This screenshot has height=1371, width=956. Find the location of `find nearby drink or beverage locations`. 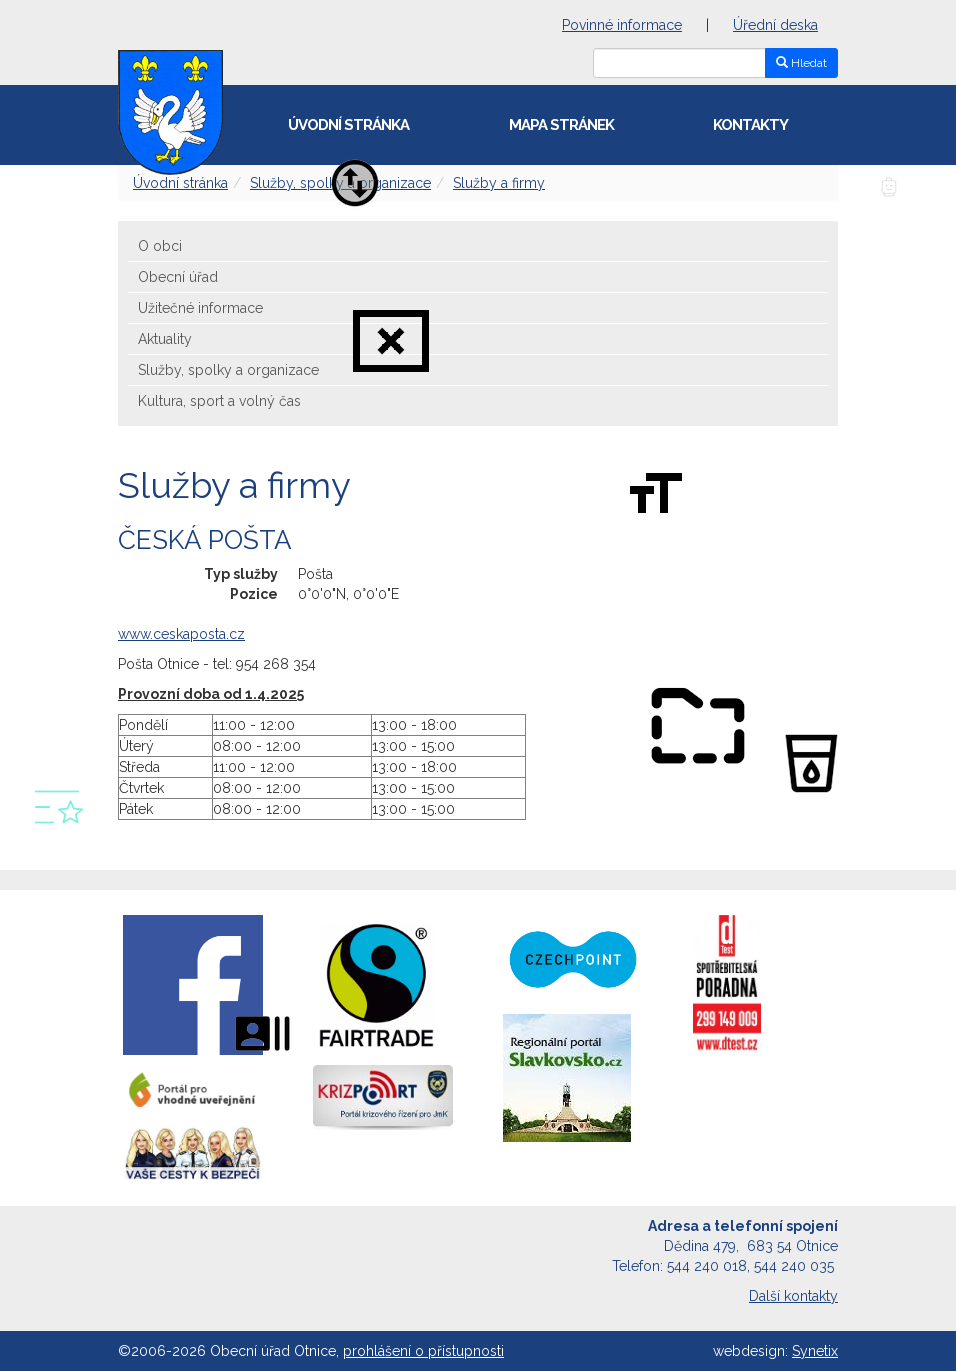

find nearby drink or beverage locations is located at coordinates (811, 763).